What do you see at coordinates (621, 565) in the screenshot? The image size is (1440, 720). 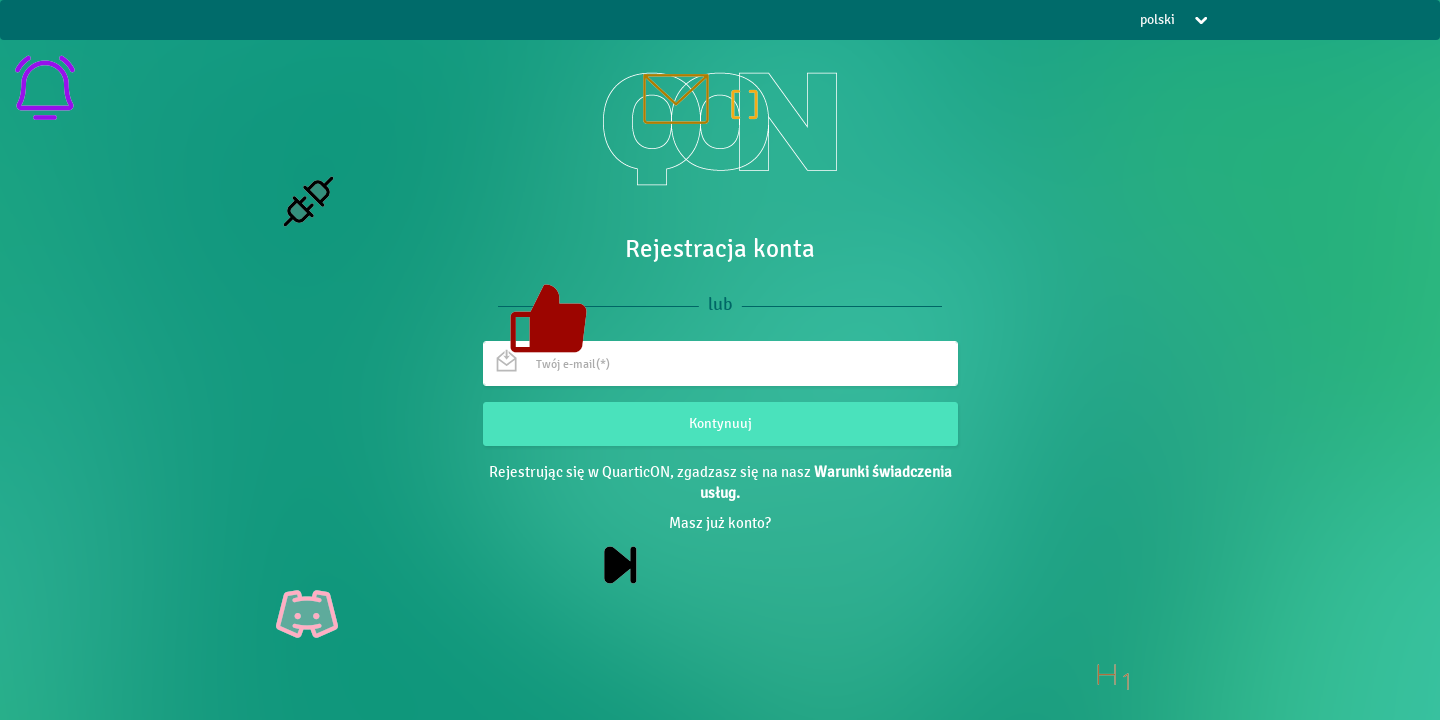 I see `skip to the next track` at bounding box center [621, 565].